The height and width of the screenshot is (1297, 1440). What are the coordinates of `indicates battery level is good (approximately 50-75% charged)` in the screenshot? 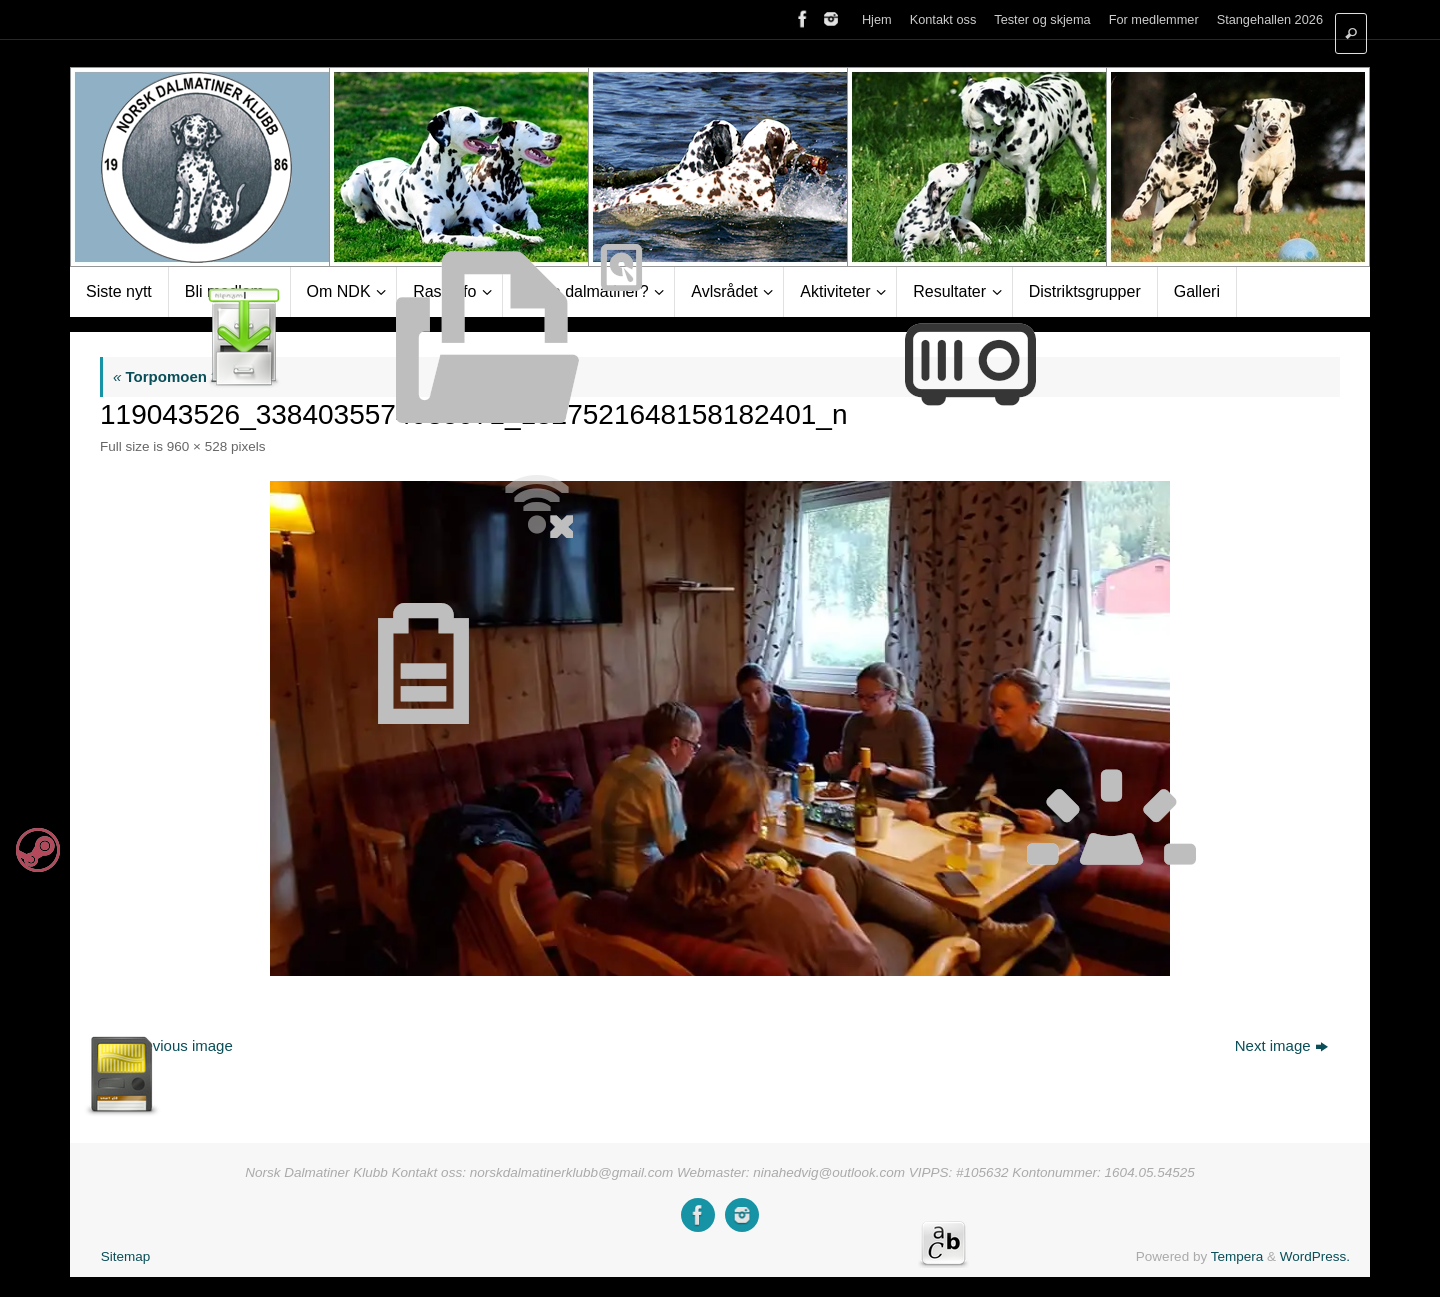 It's located at (423, 663).